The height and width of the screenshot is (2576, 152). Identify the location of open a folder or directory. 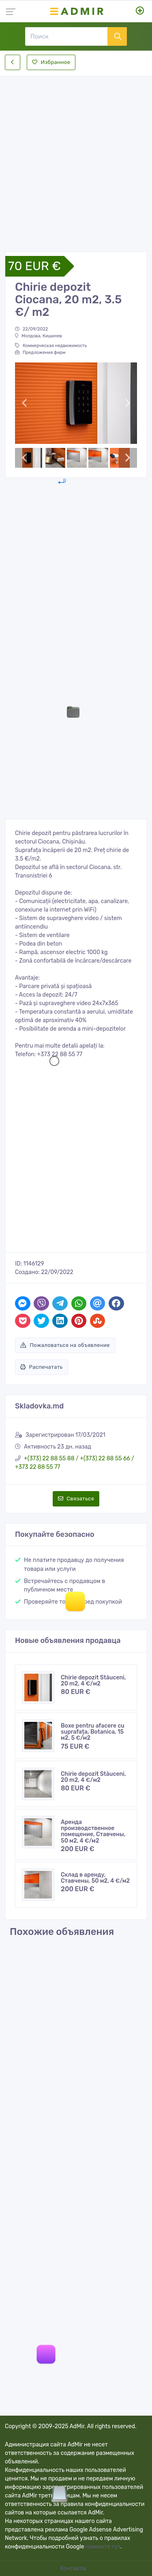
(73, 712).